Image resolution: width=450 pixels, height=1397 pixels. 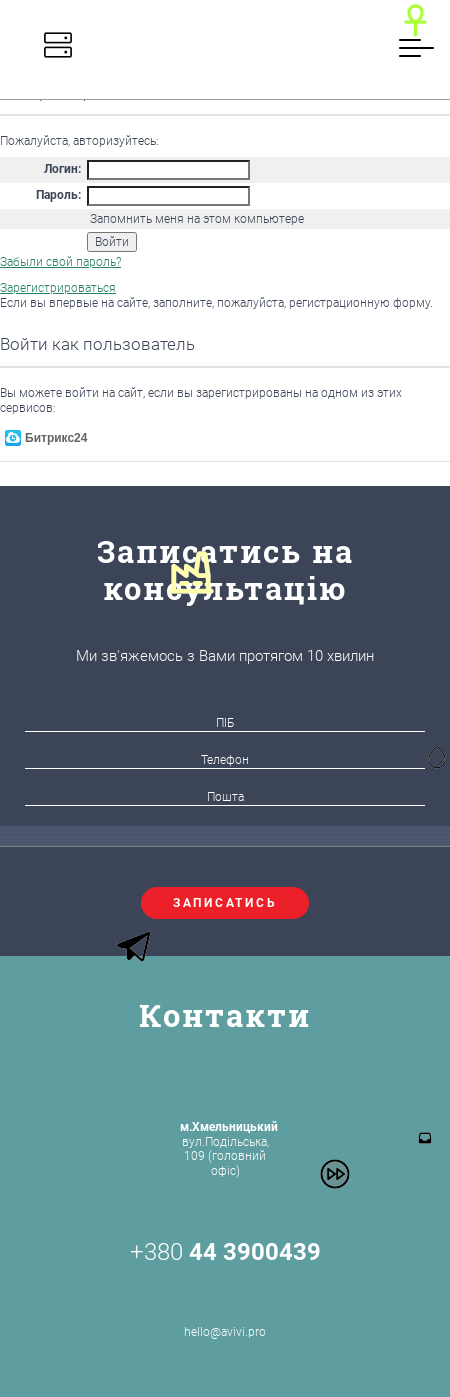 What do you see at coordinates (415, 20) in the screenshot?
I see `symbol representing life or immortality` at bounding box center [415, 20].